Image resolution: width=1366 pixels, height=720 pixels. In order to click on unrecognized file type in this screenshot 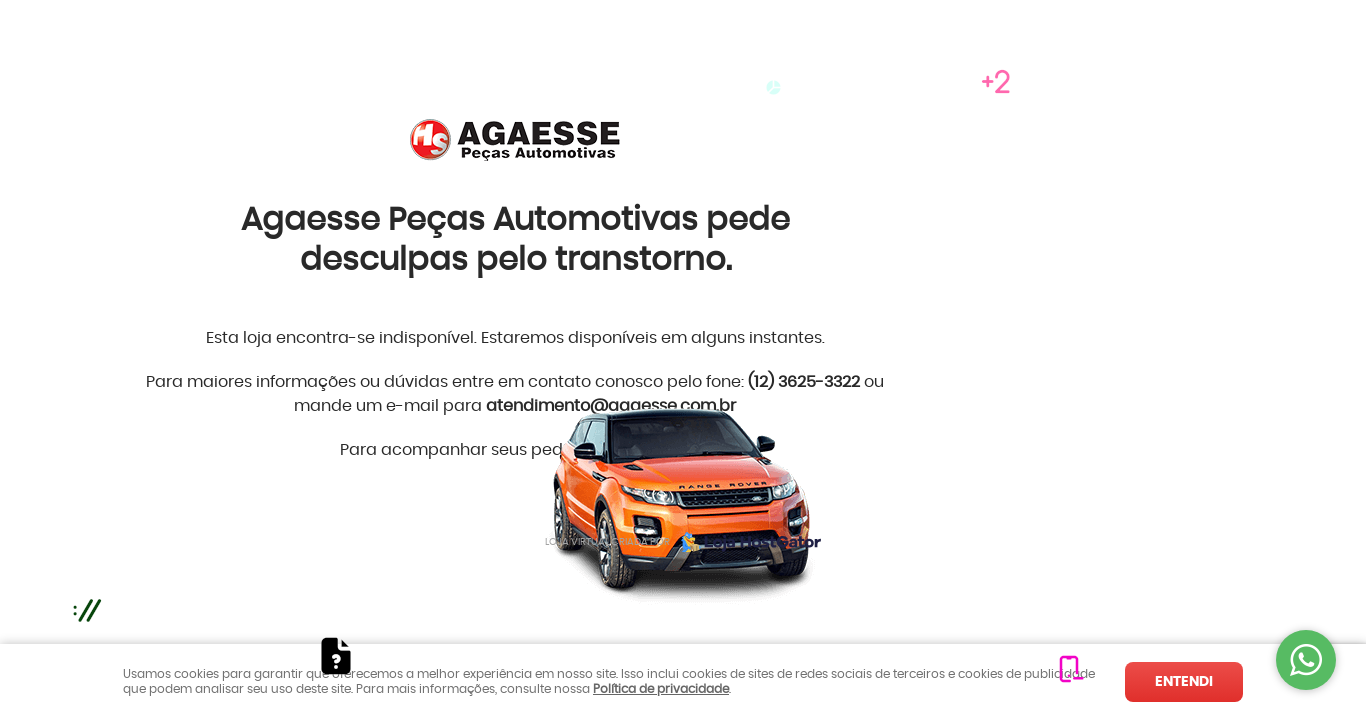, I will do `click(336, 656)`.